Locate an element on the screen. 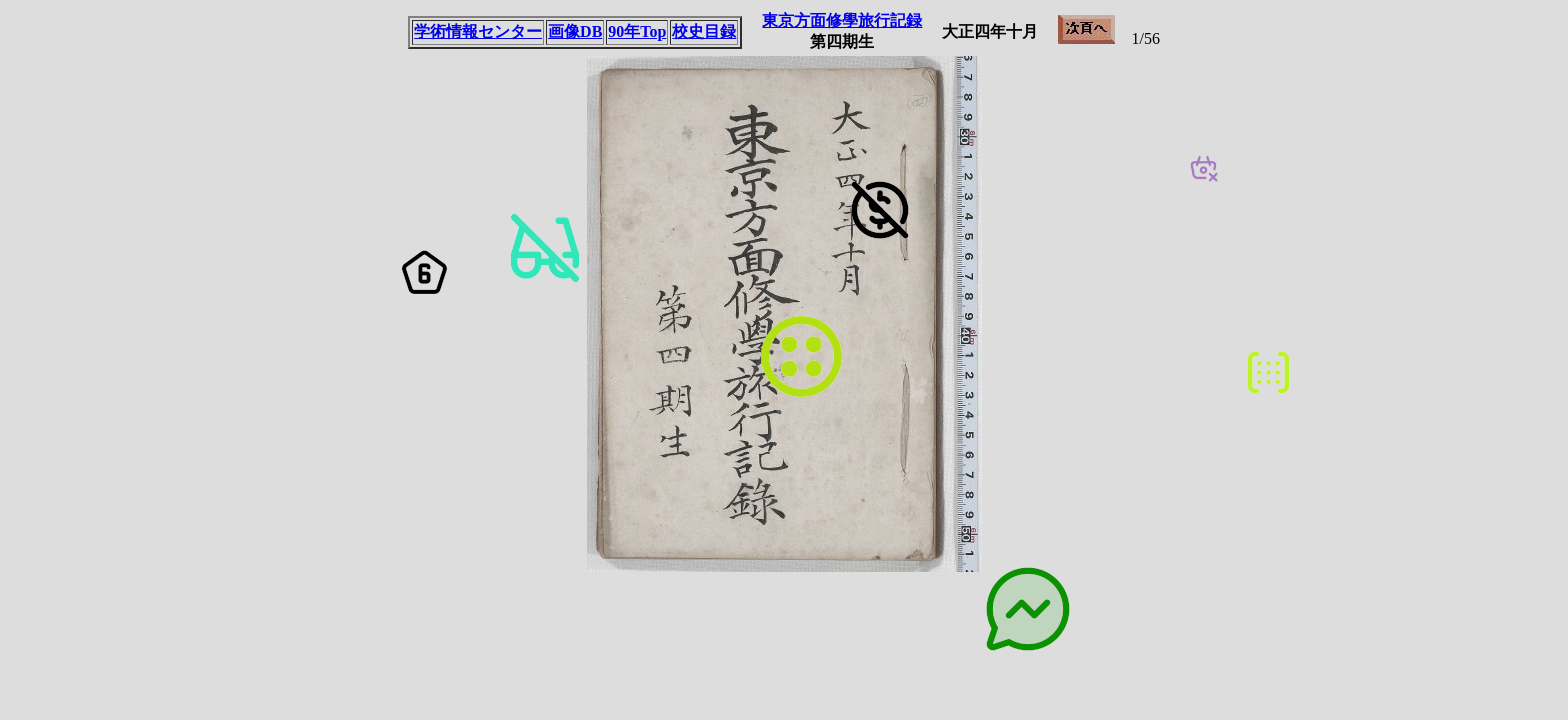 This screenshot has width=1568, height=720. open facebook messenger is located at coordinates (1028, 609).